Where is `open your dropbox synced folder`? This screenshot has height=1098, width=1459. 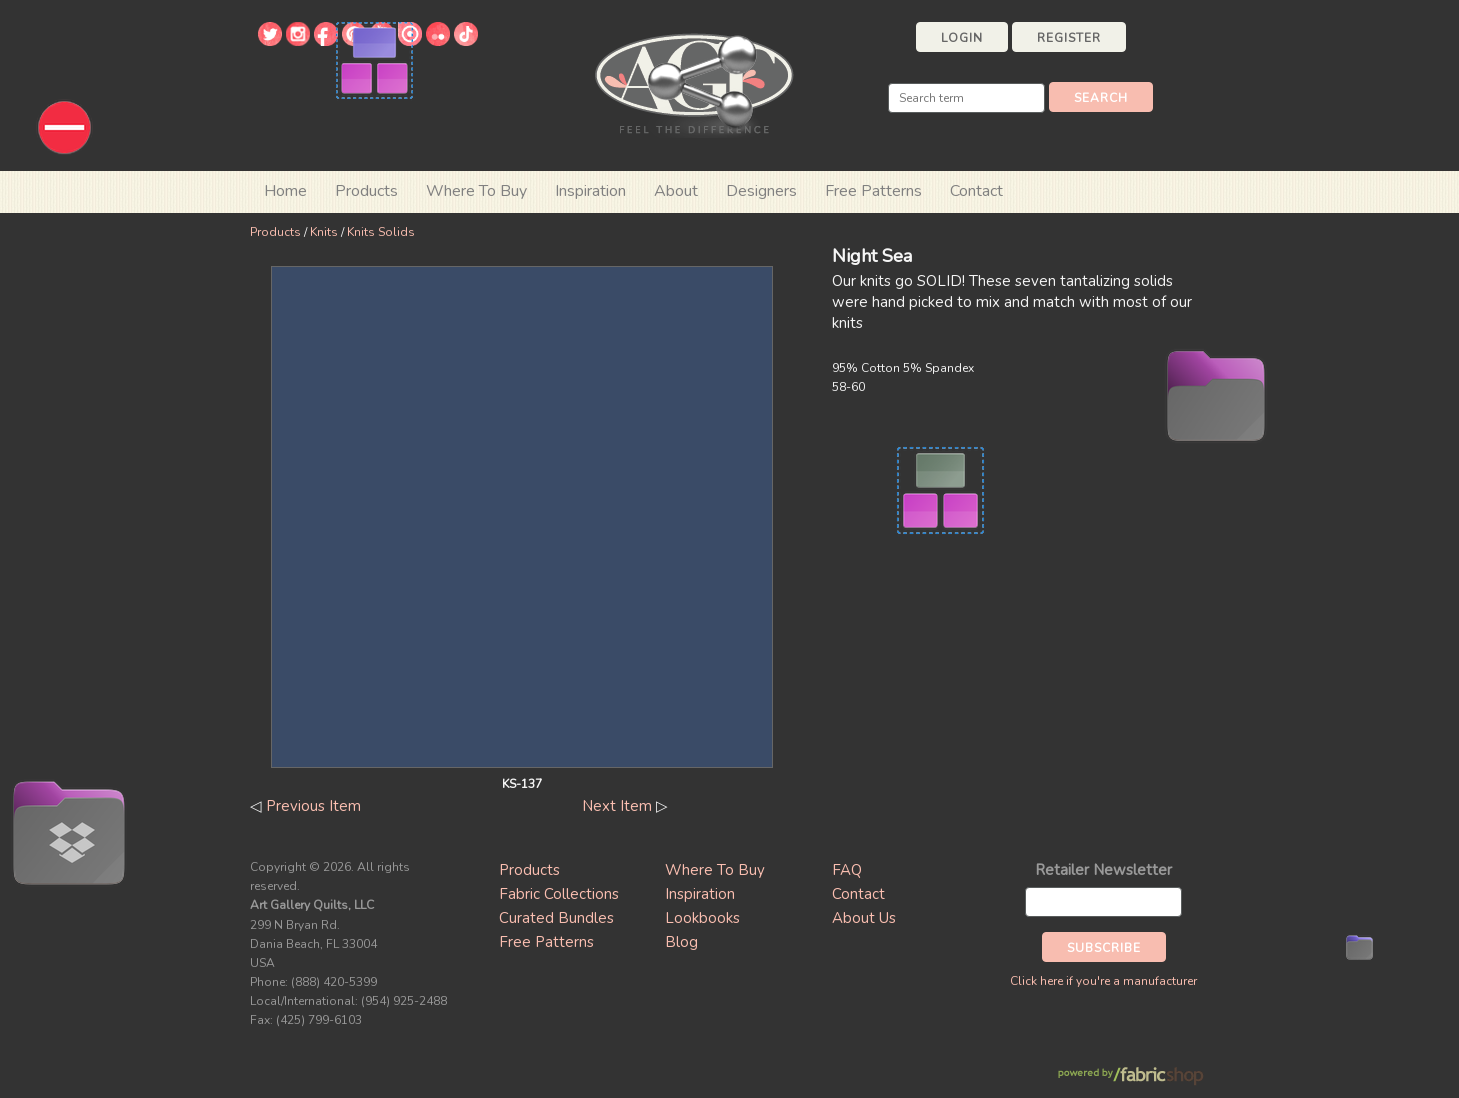
open your dropbox synced folder is located at coordinates (69, 833).